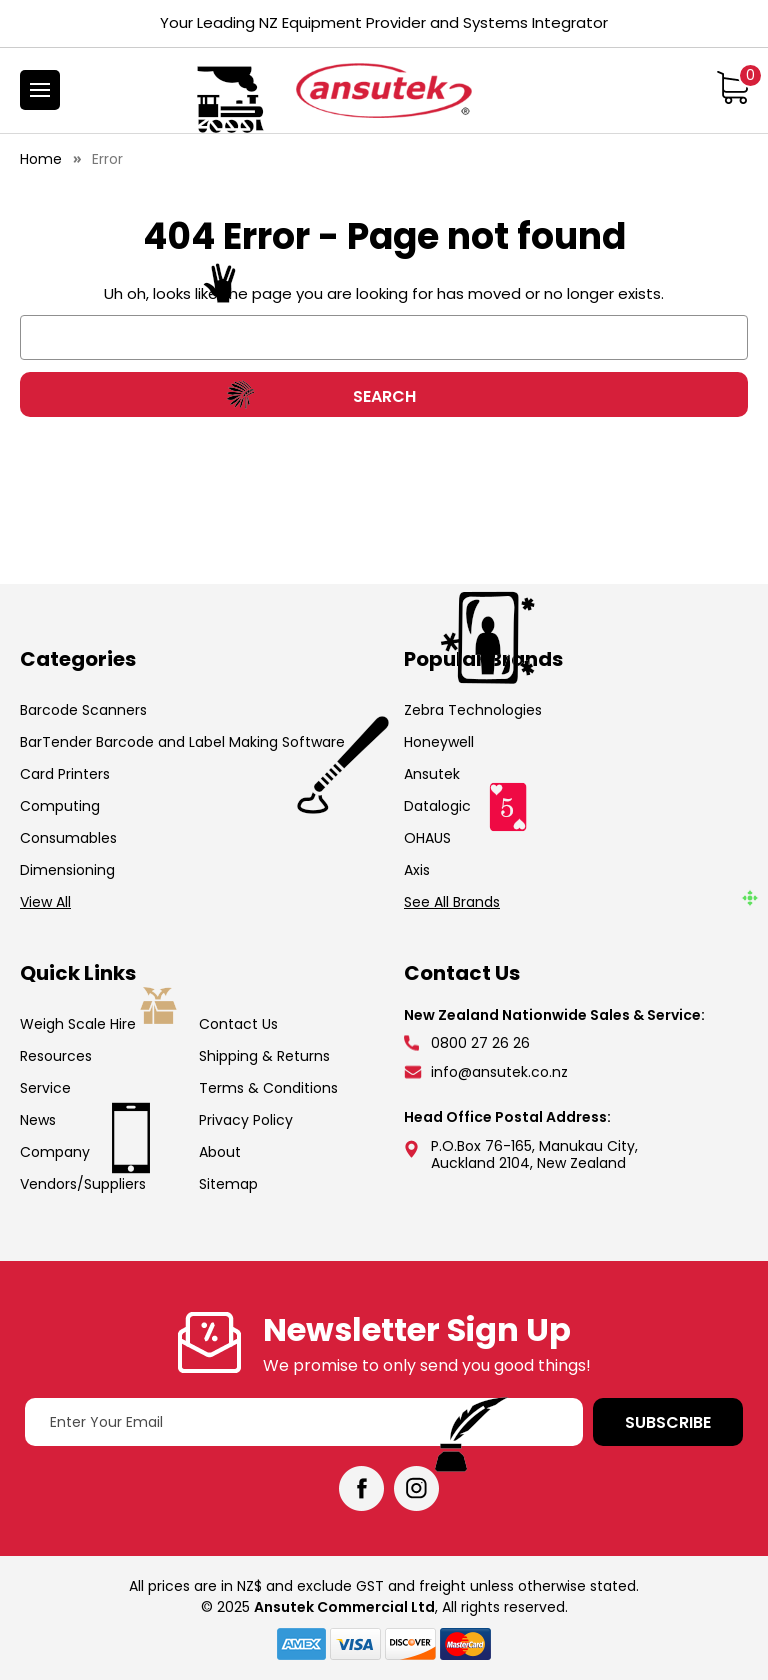  What do you see at coordinates (750, 898) in the screenshot?
I see `indicates luck or chance-based game mechanic` at bounding box center [750, 898].